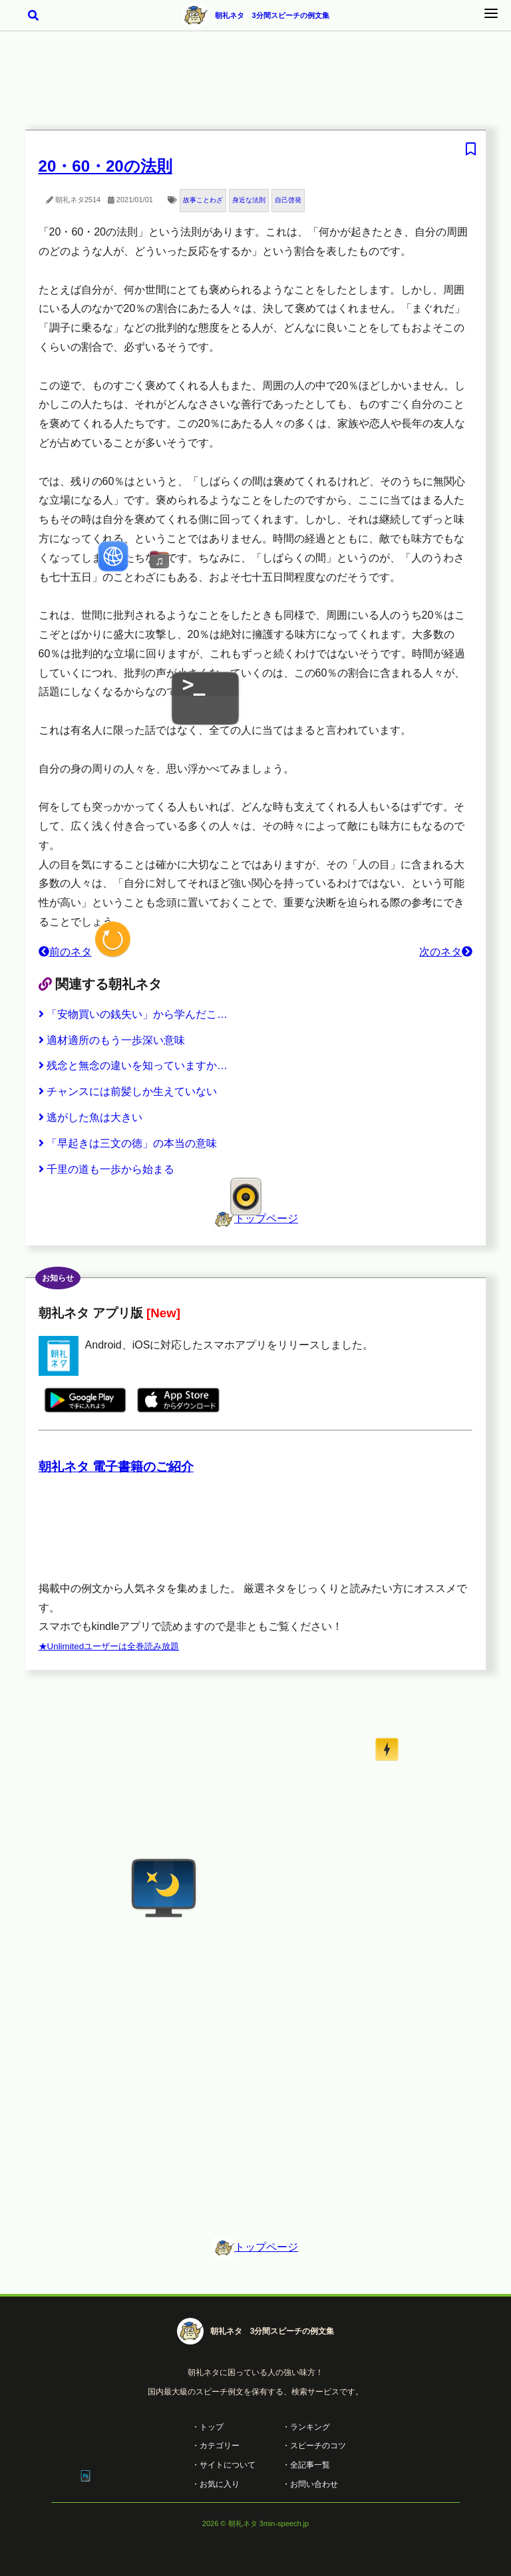  What do you see at coordinates (85, 2476) in the screenshot?
I see `adobe photoshop file type indicator` at bounding box center [85, 2476].